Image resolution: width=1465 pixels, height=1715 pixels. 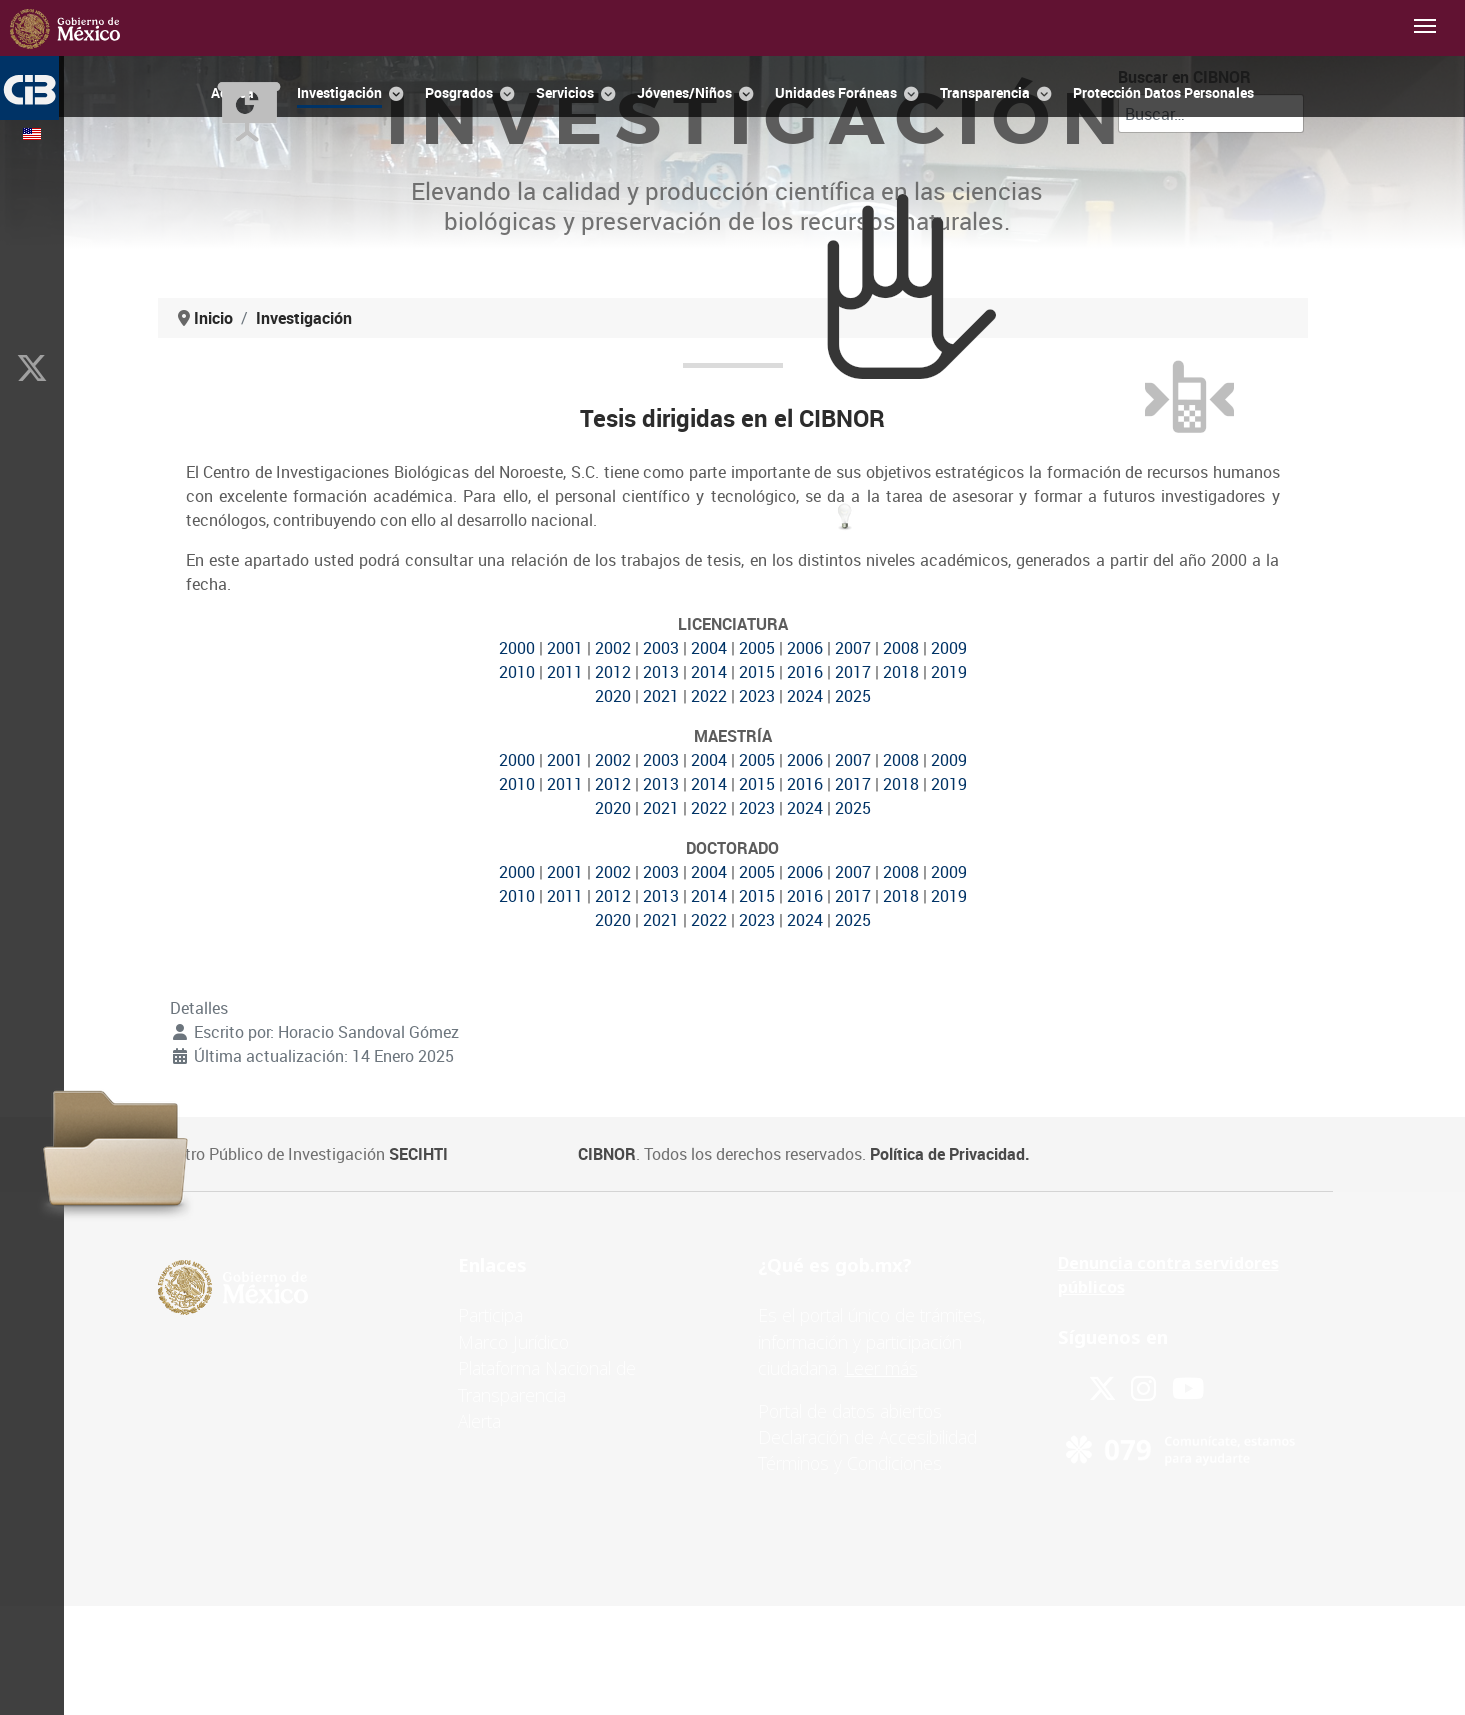 I want to click on indicates active cellular network connection, so click(x=1189, y=399).